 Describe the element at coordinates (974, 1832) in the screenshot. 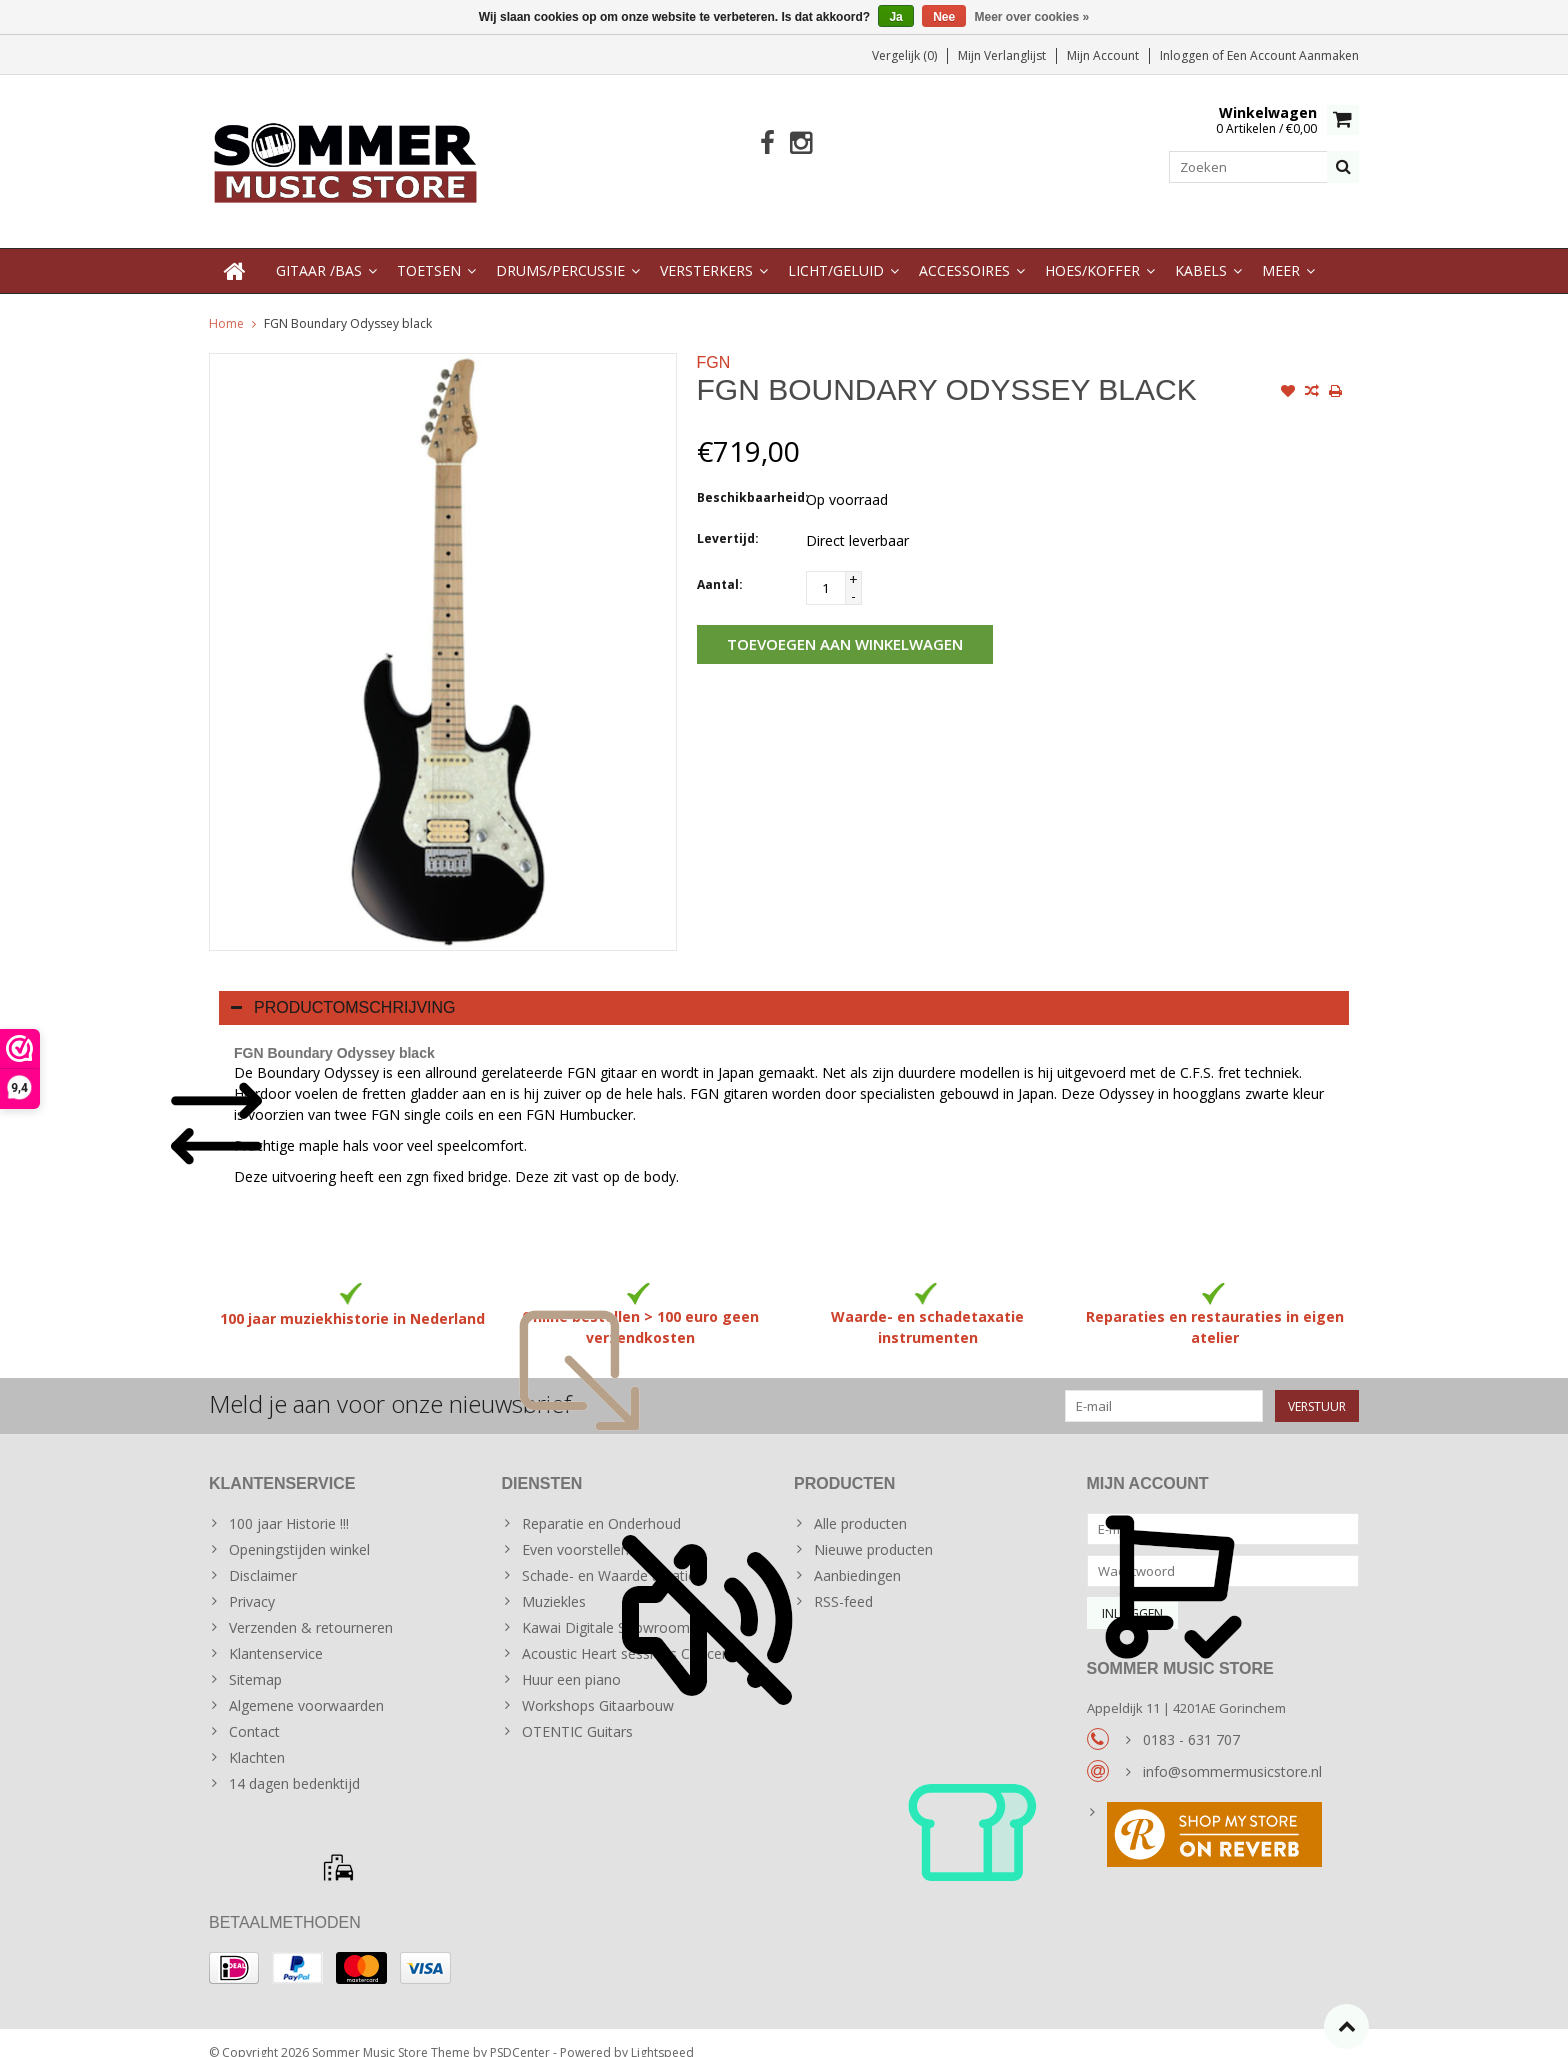

I see `browse bakery or bread products` at that location.